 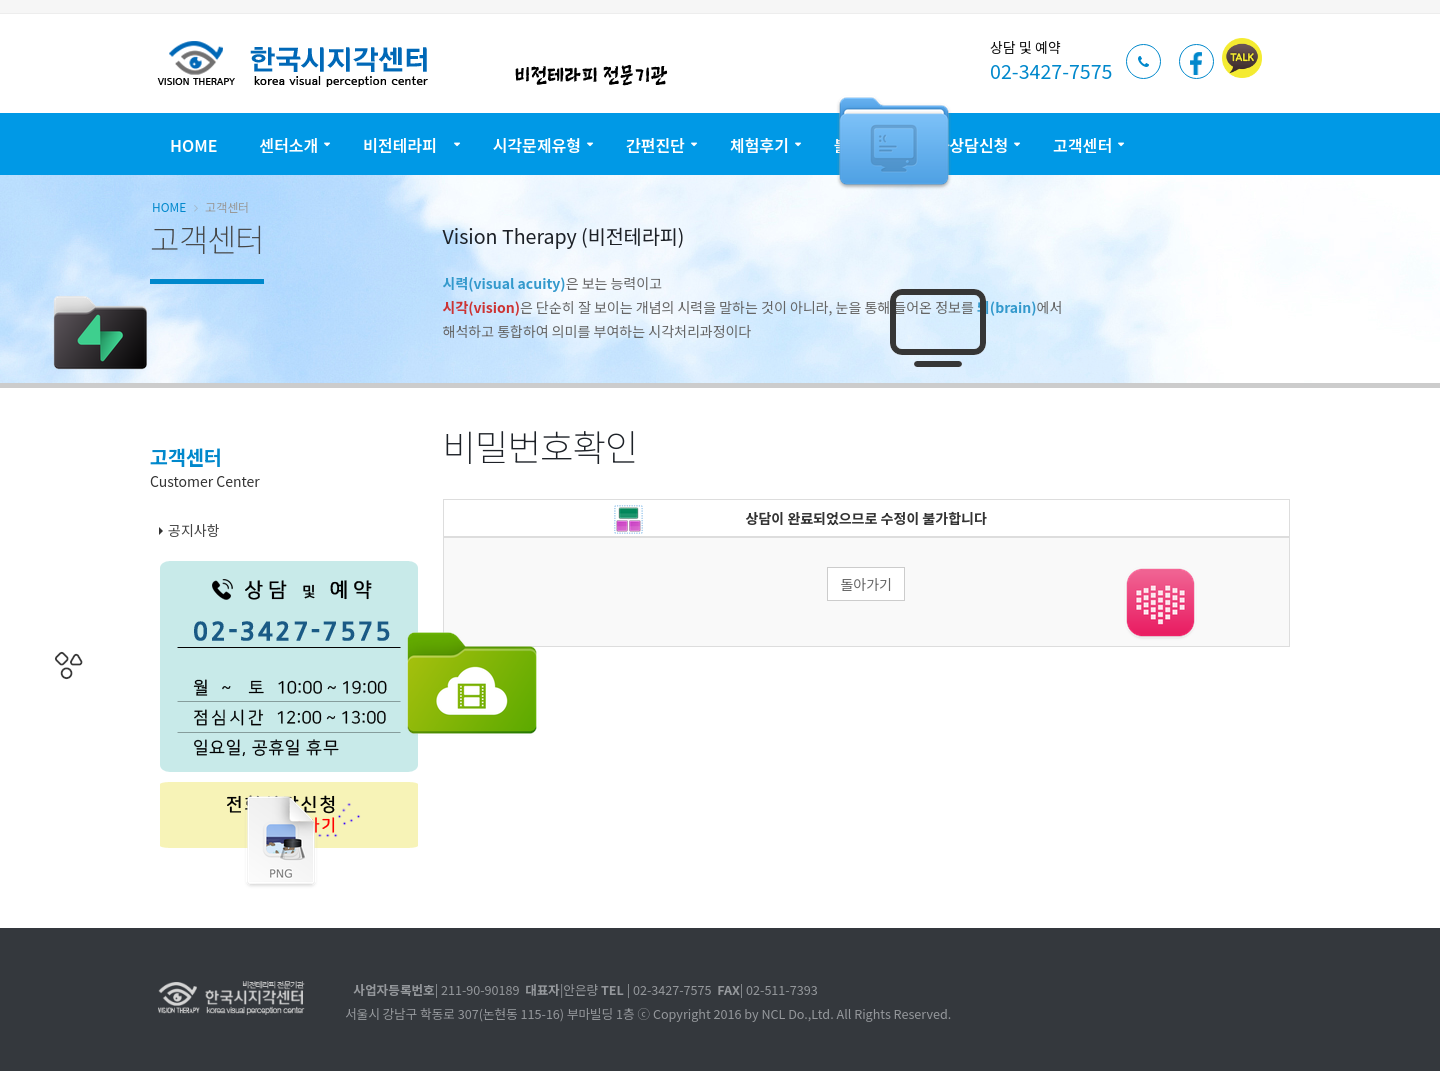 What do you see at coordinates (1160, 602) in the screenshot?
I see `open vvave music player app` at bounding box center [1160, 602].